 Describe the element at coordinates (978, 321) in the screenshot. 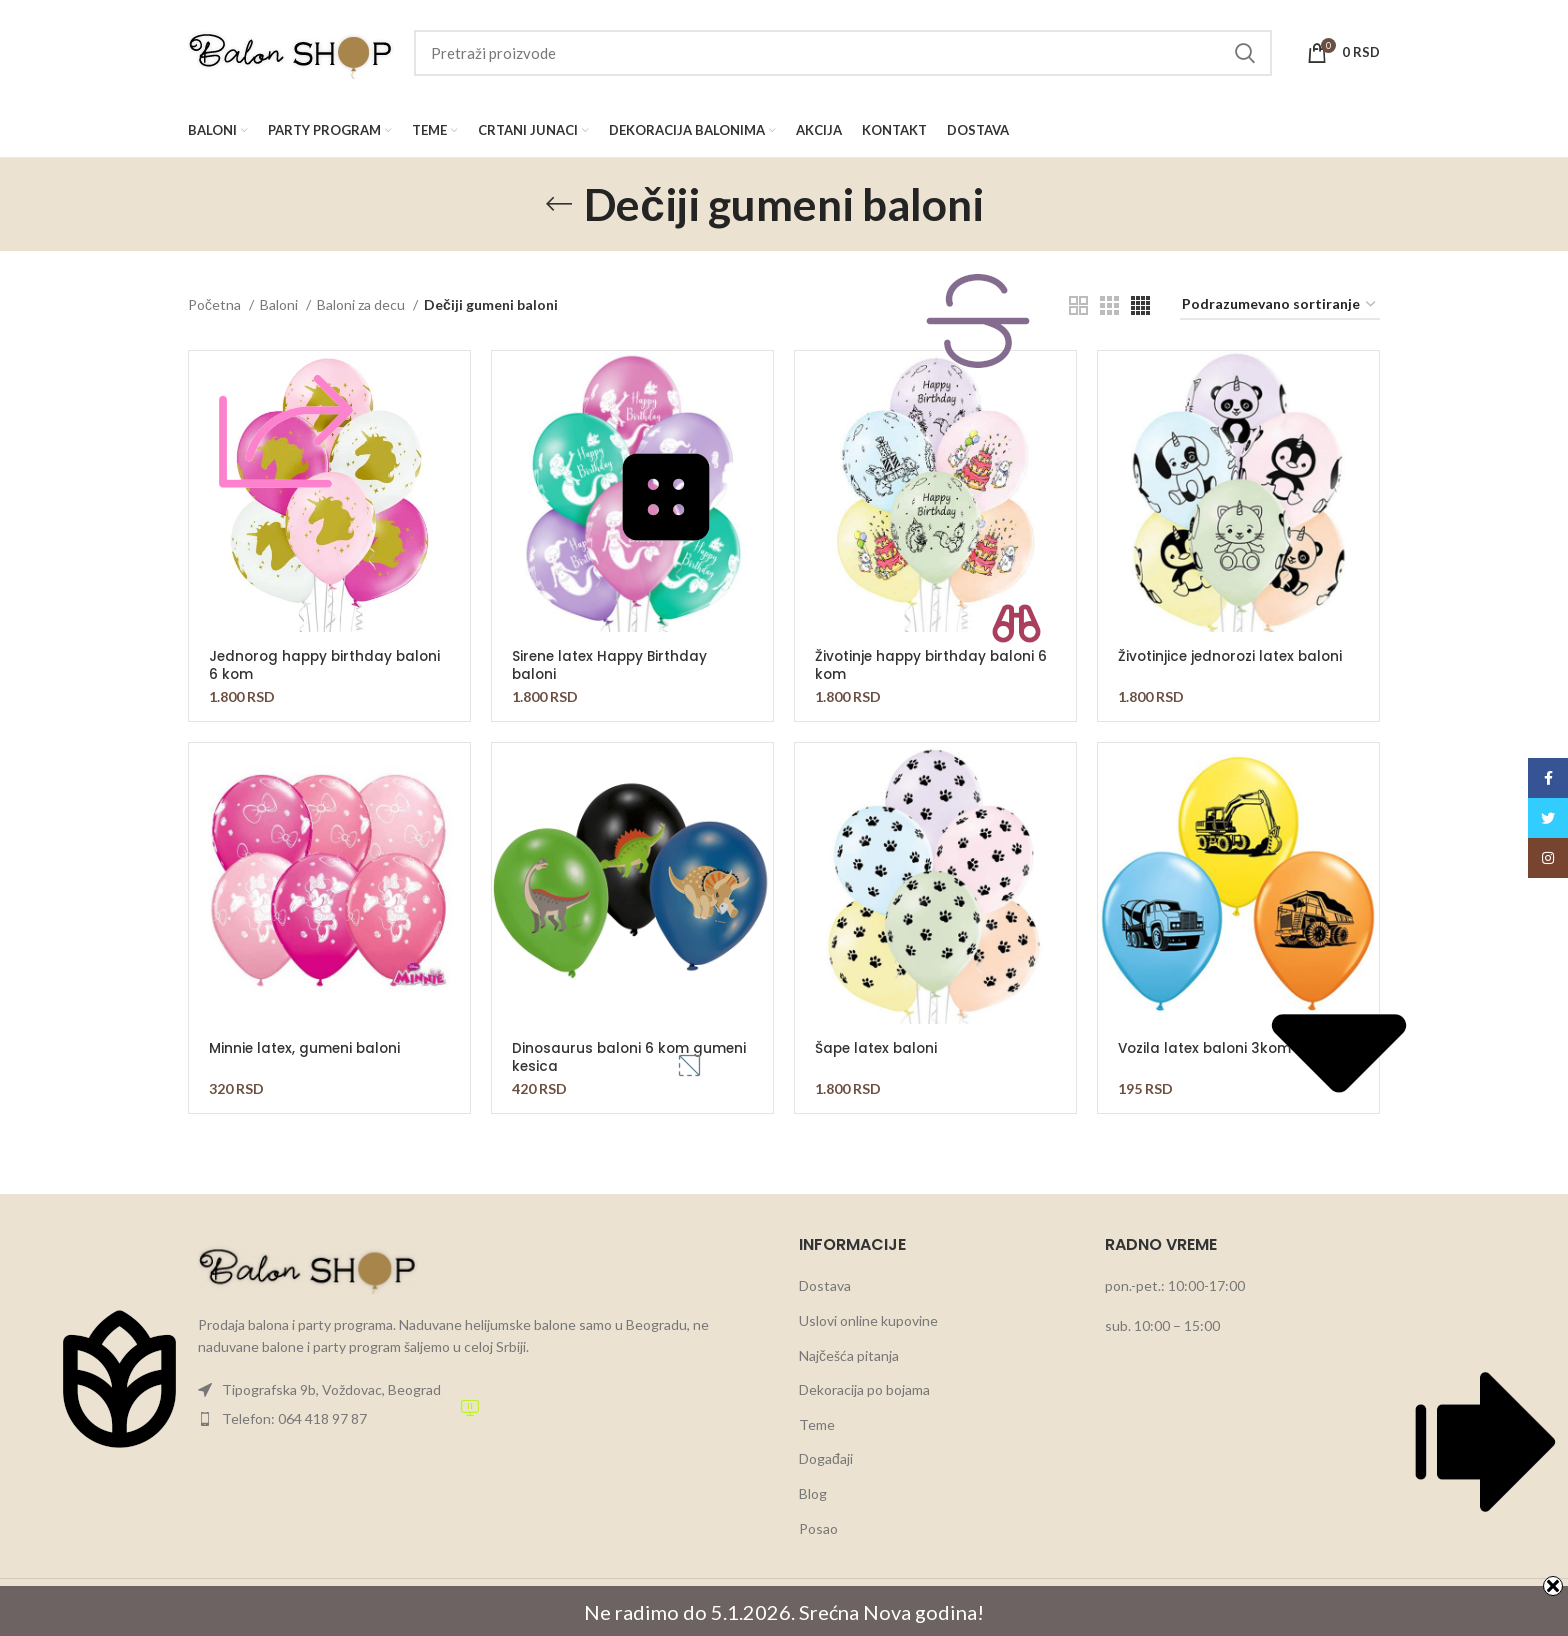

I see `apply strikethrough formatting to selected text` at that location.